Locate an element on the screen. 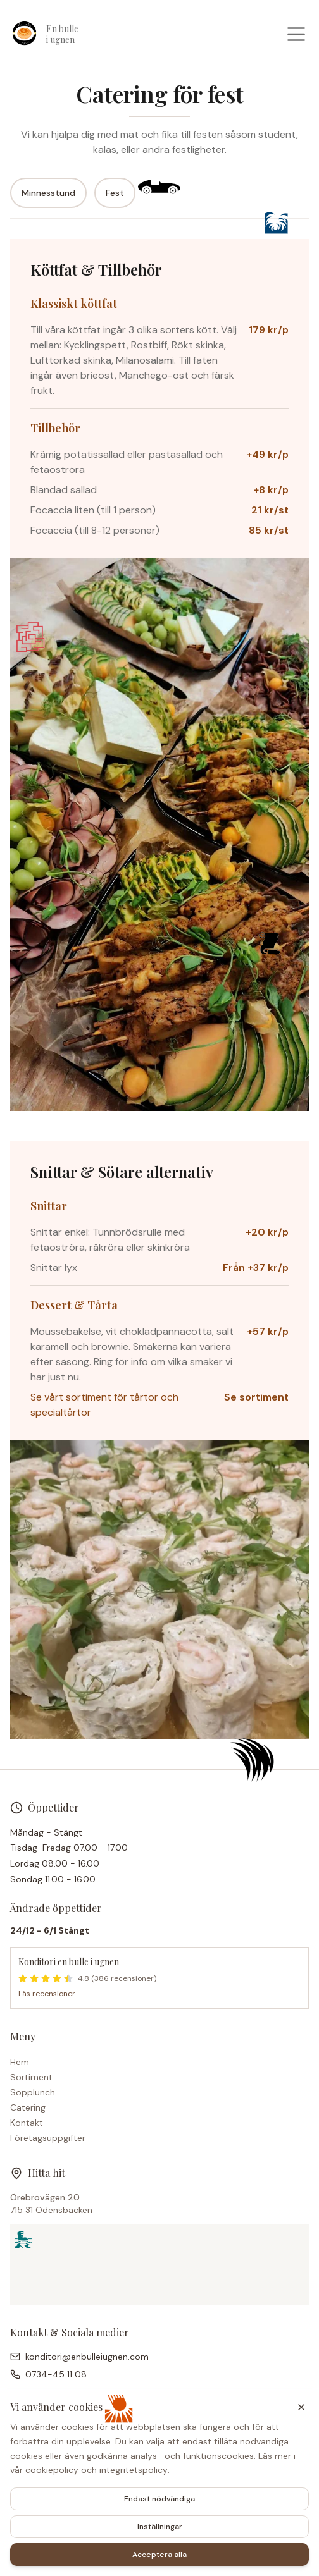  access racing or car-themed games is located at coordinates (159, 187).